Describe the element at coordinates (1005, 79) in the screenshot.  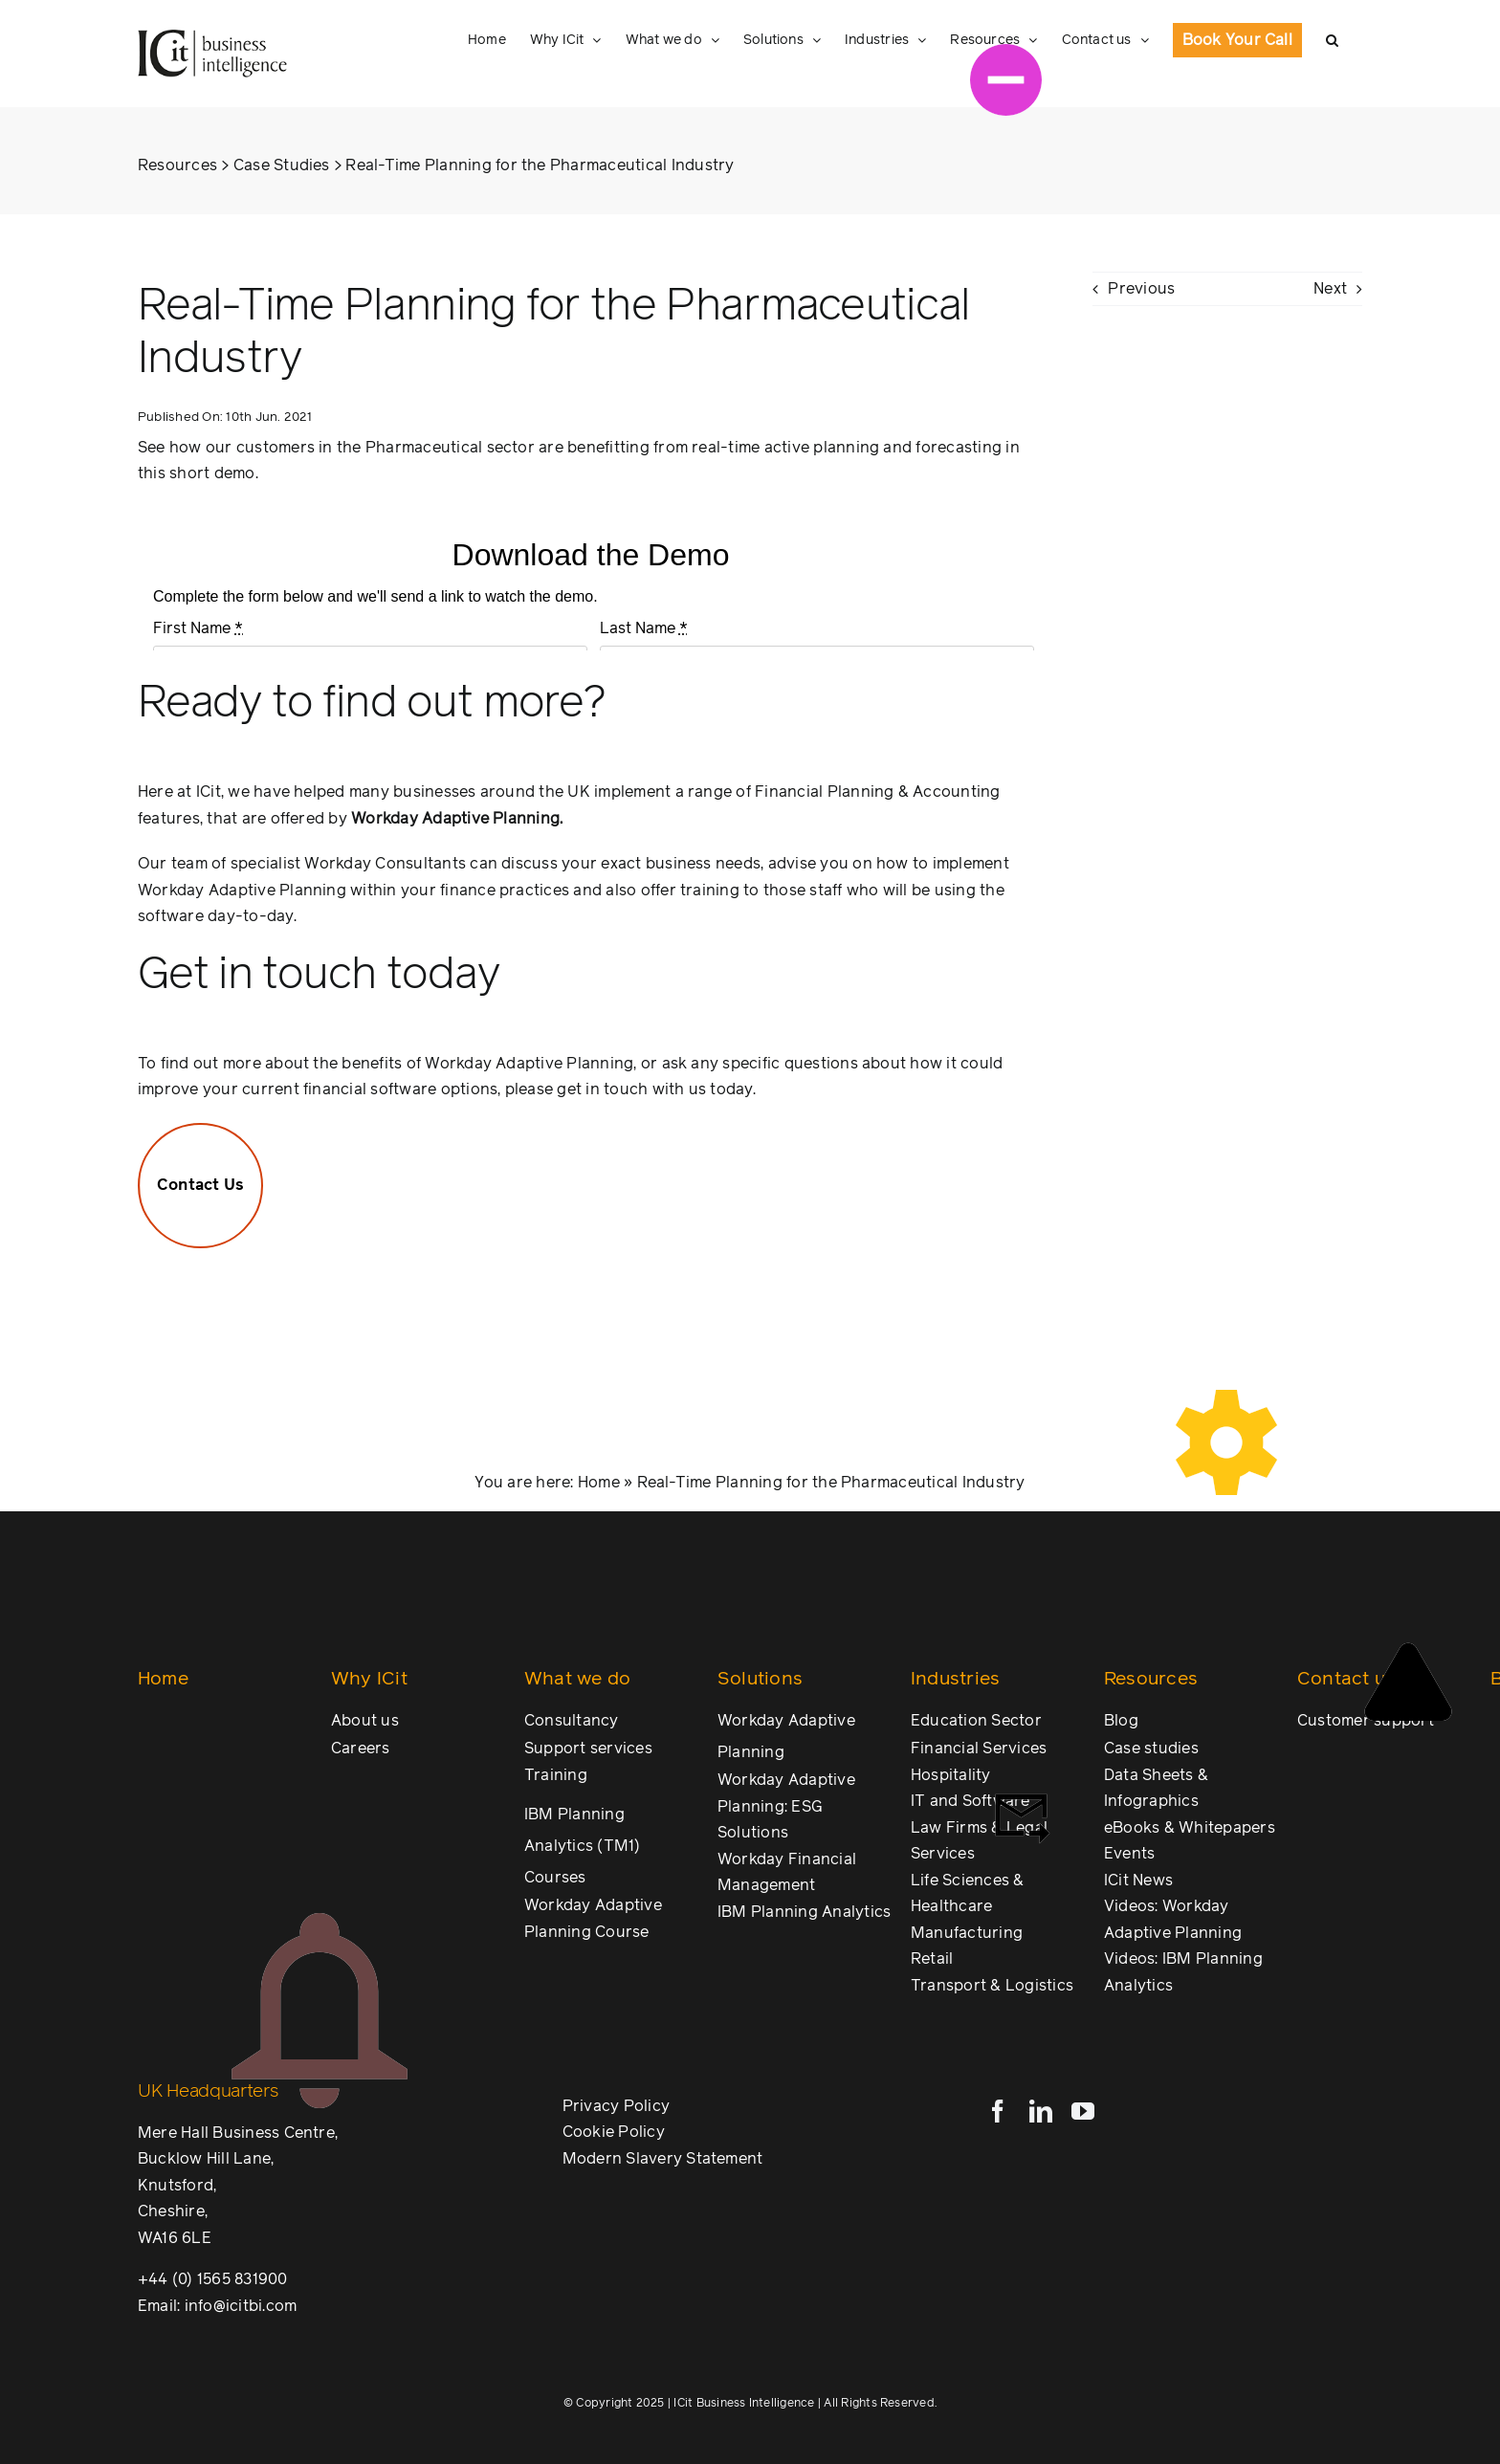
I see `remove an item from a list` at that location.